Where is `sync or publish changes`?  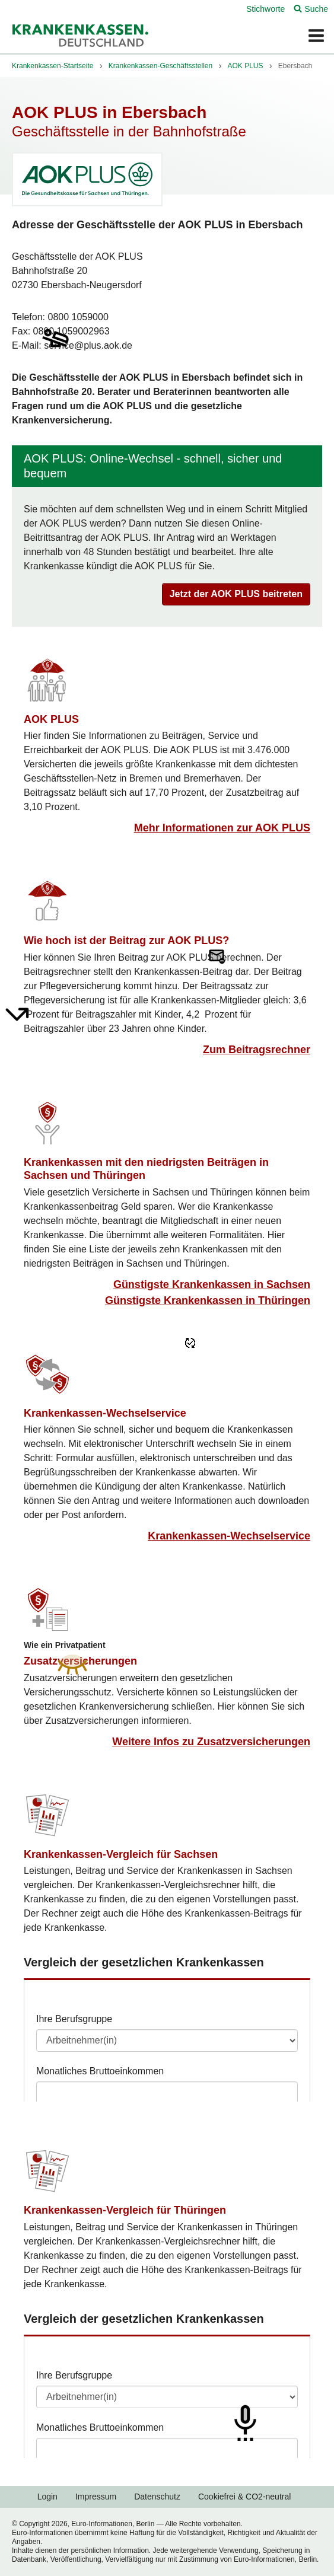
sync or publish changes is located at coordinates (190, 1343).